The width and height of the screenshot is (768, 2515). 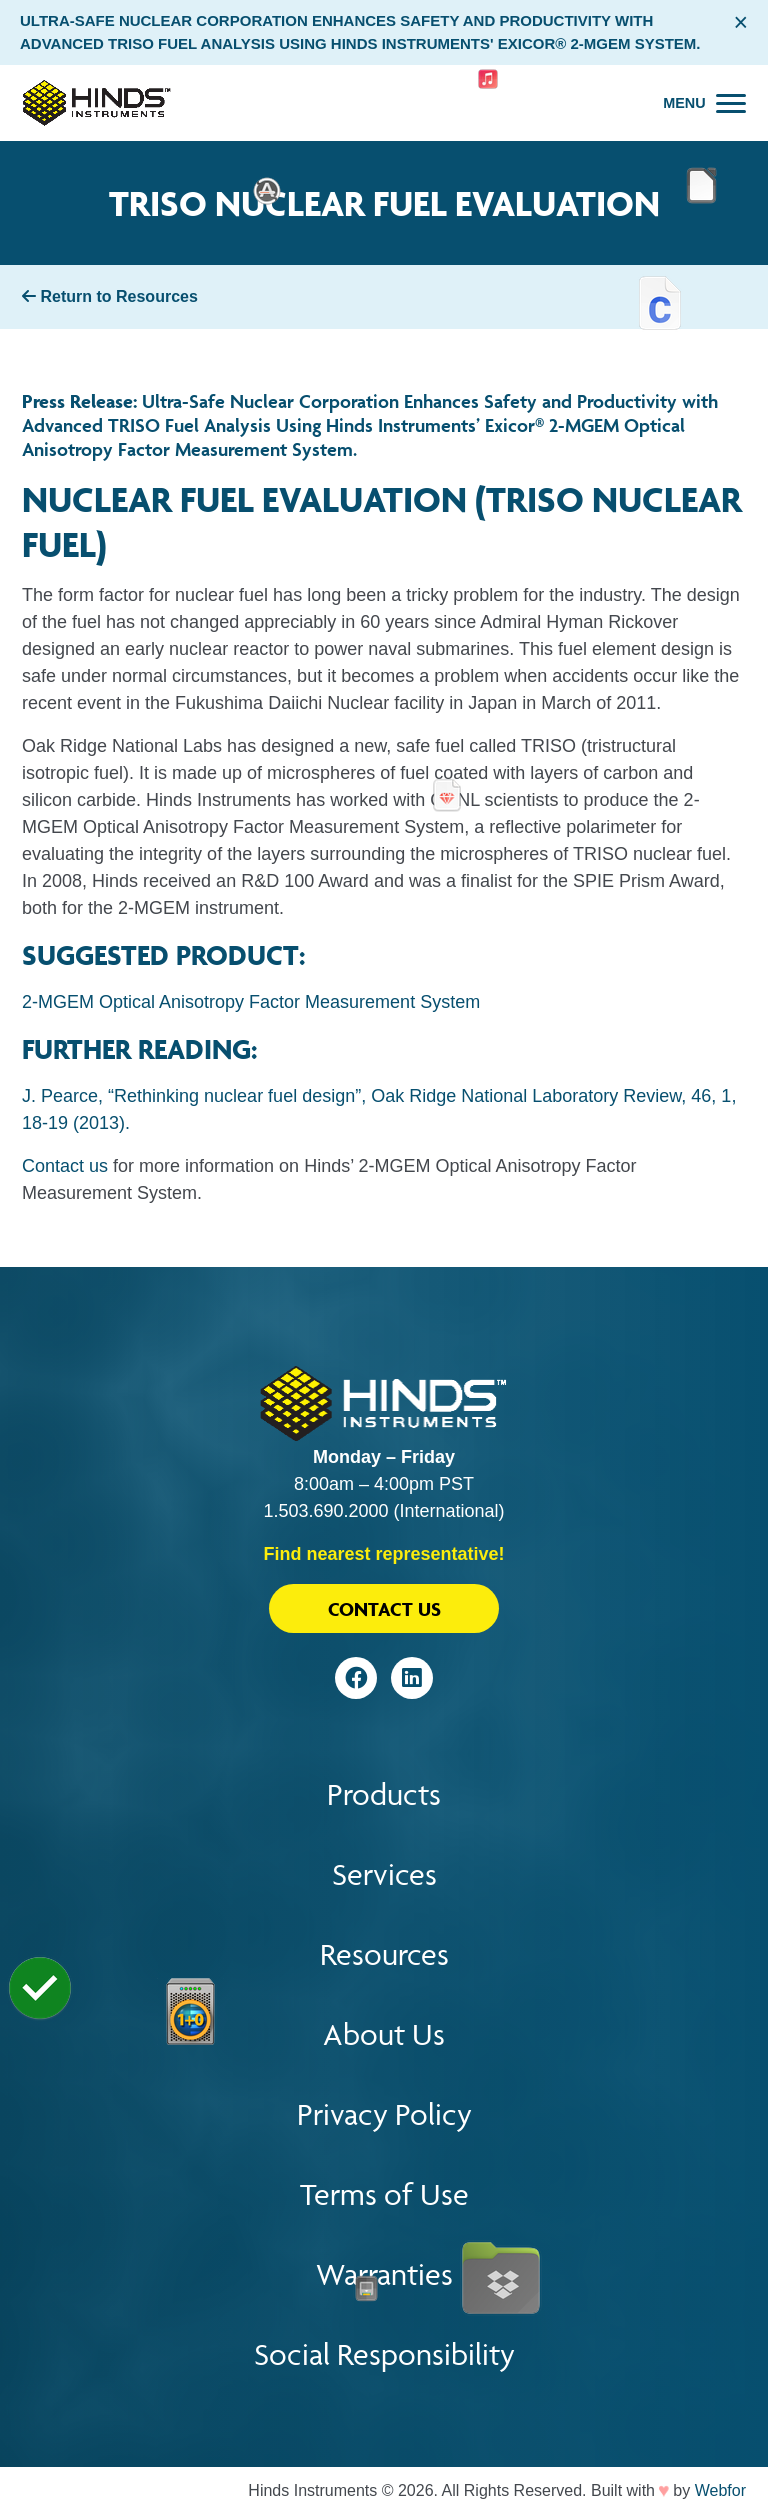 I want to click on game boy advance ROM file, so click(x=366, y=2288).